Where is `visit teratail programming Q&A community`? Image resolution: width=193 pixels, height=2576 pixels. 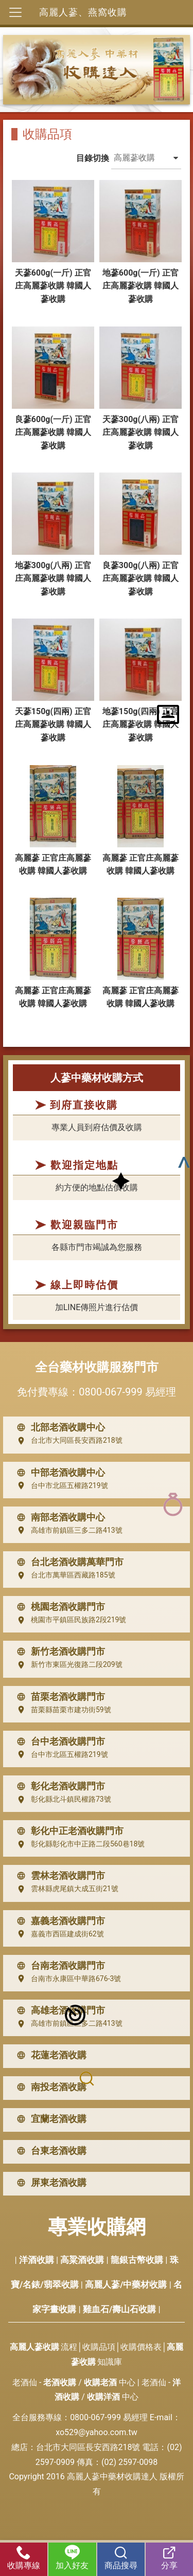
visit teratail programming Q&A community is located at coordinates (184, 1162).